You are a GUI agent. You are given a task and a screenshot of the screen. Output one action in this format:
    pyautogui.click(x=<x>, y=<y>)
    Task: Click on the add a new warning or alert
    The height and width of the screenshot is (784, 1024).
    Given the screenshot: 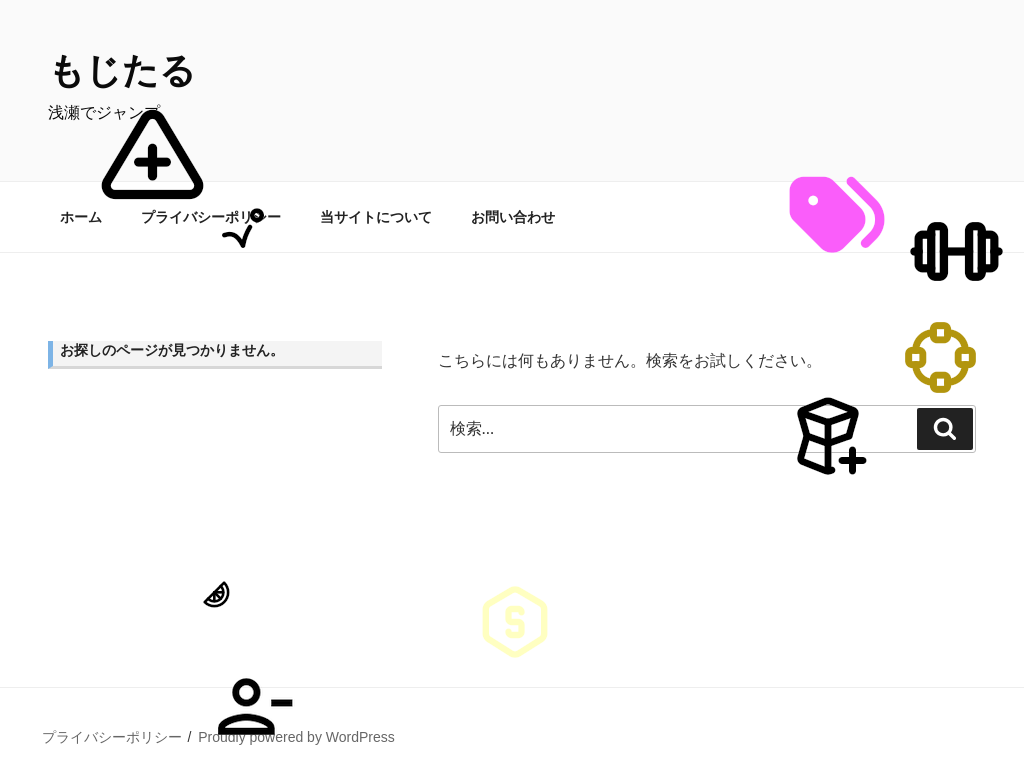 What is the action you would take?
    pyautogui.click(x=152, y=157)
    